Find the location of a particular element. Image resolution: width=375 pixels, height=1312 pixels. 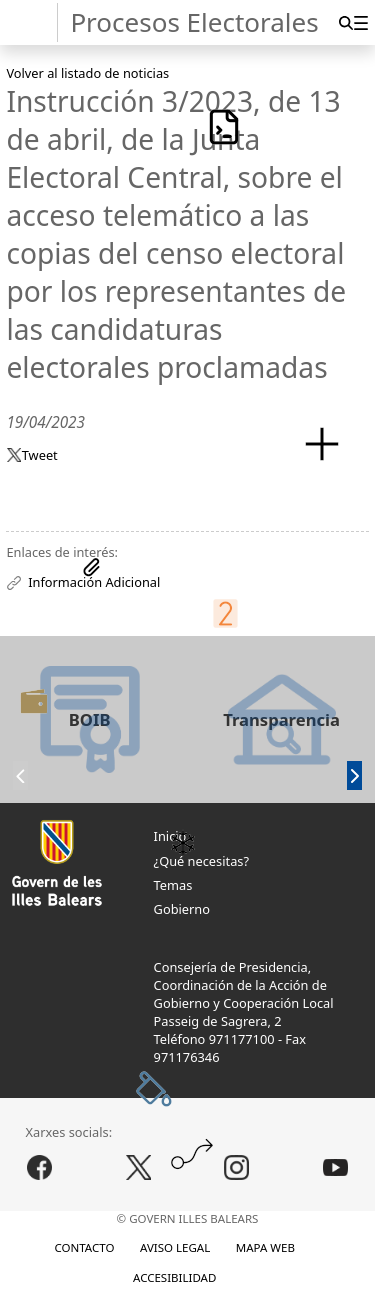

add a new item is located at coordinates (322, 444).